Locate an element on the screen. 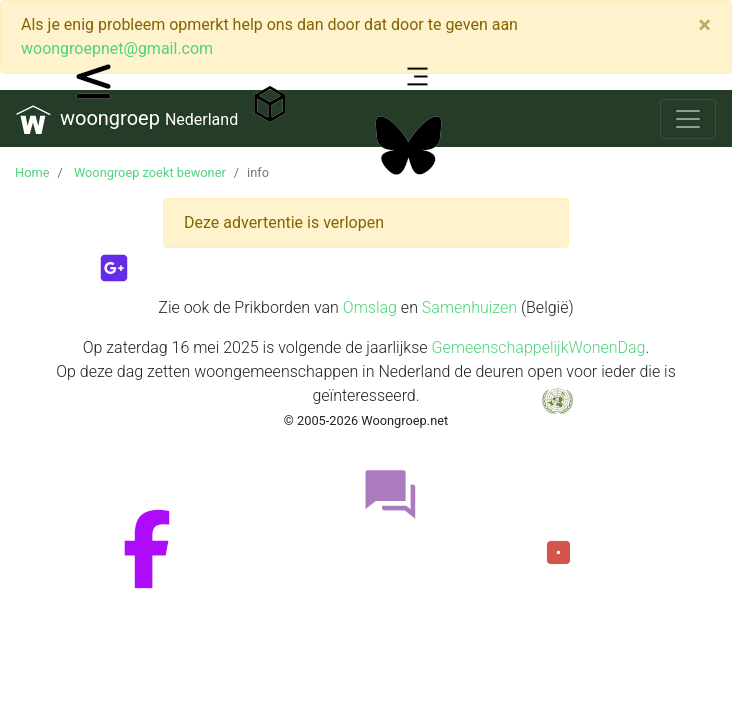 This screenshot has width=732, height=720. indicates a value of one in a dice or random number game is located at coordinates (558, 552).